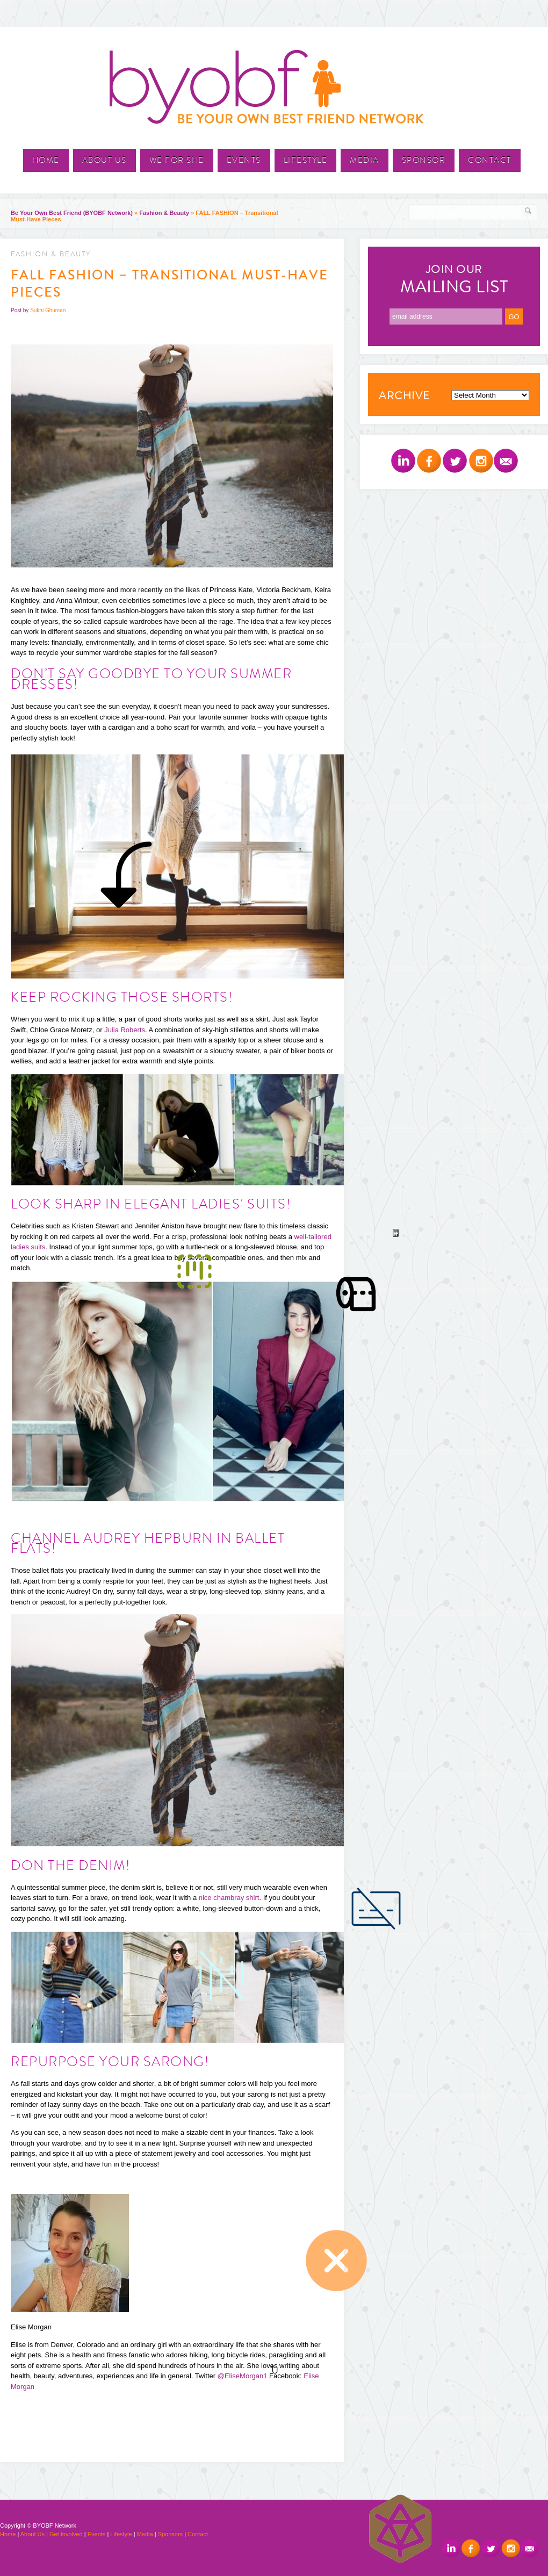  Describe the element at coordinates (376, 1909) in the screenshot. I see `disable subtitles or closed captions` at that location.